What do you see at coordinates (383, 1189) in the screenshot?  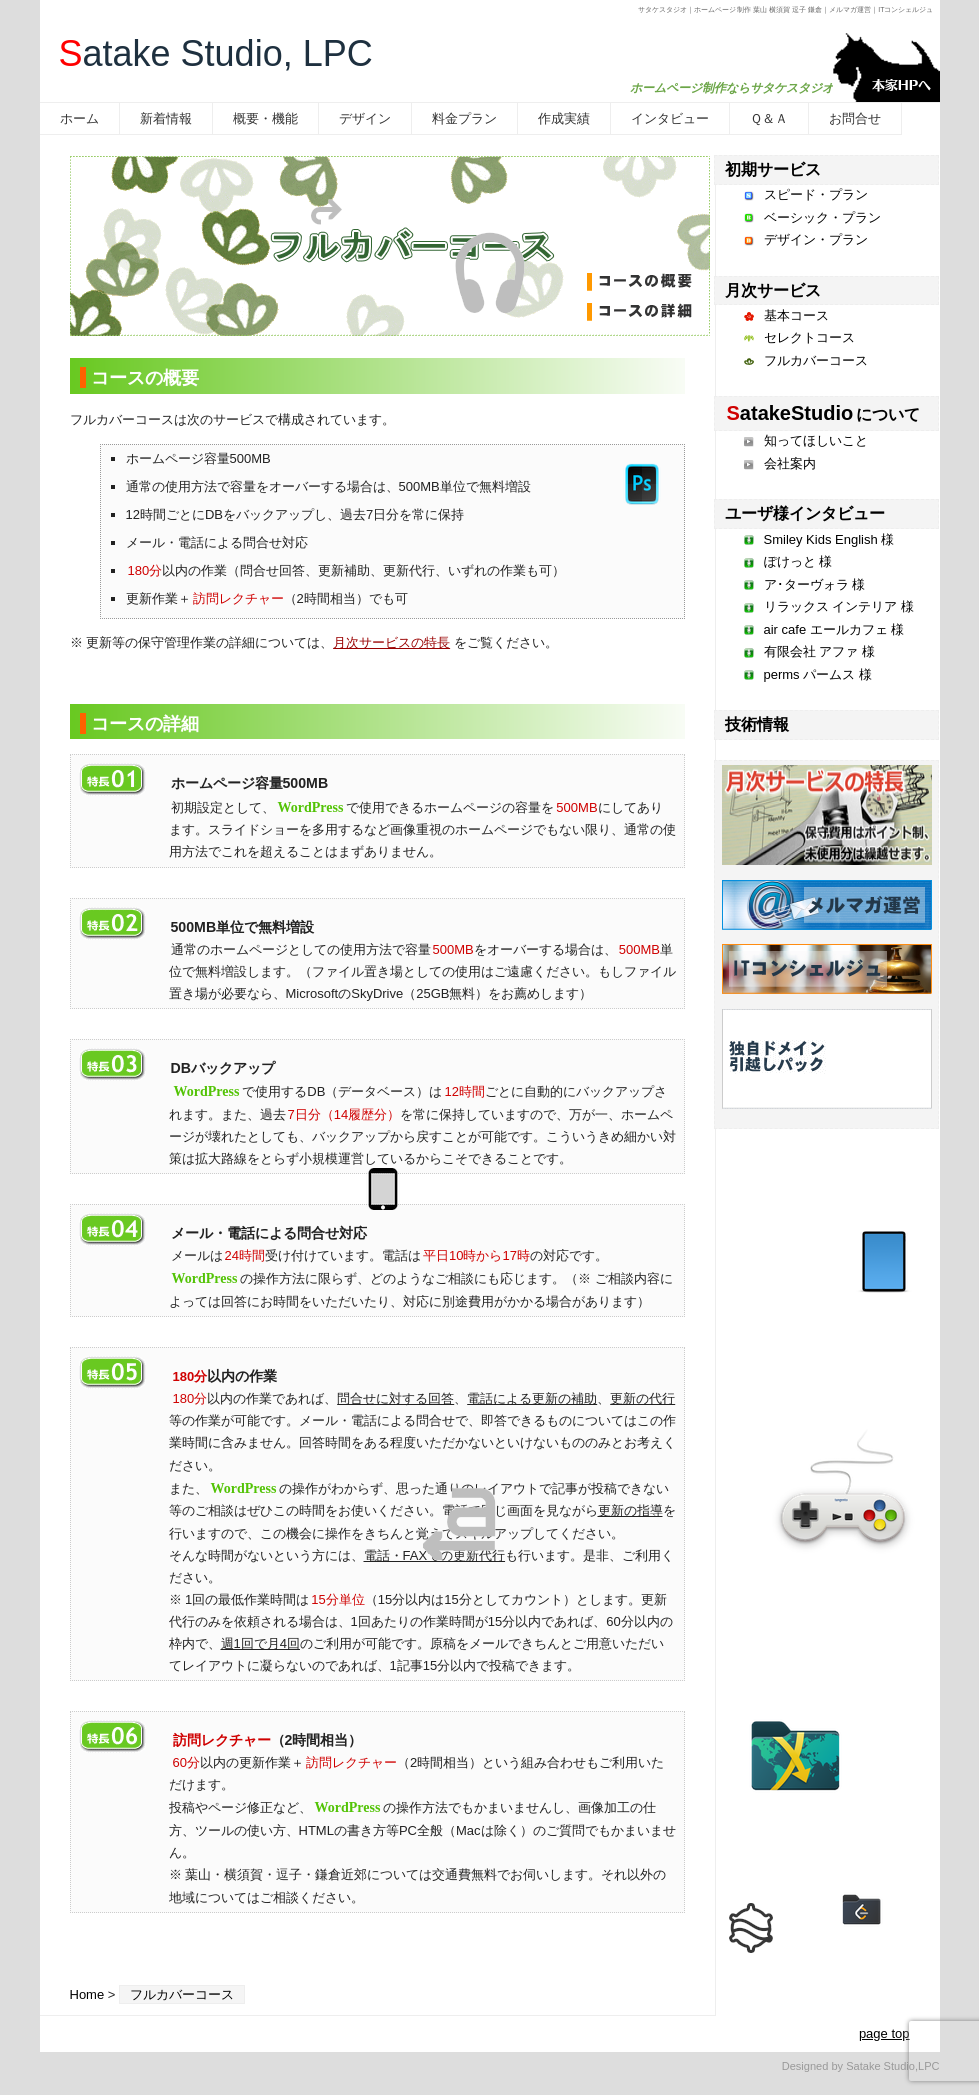 I see `view connected iPad Air device` at bounding box center [383, 1189].